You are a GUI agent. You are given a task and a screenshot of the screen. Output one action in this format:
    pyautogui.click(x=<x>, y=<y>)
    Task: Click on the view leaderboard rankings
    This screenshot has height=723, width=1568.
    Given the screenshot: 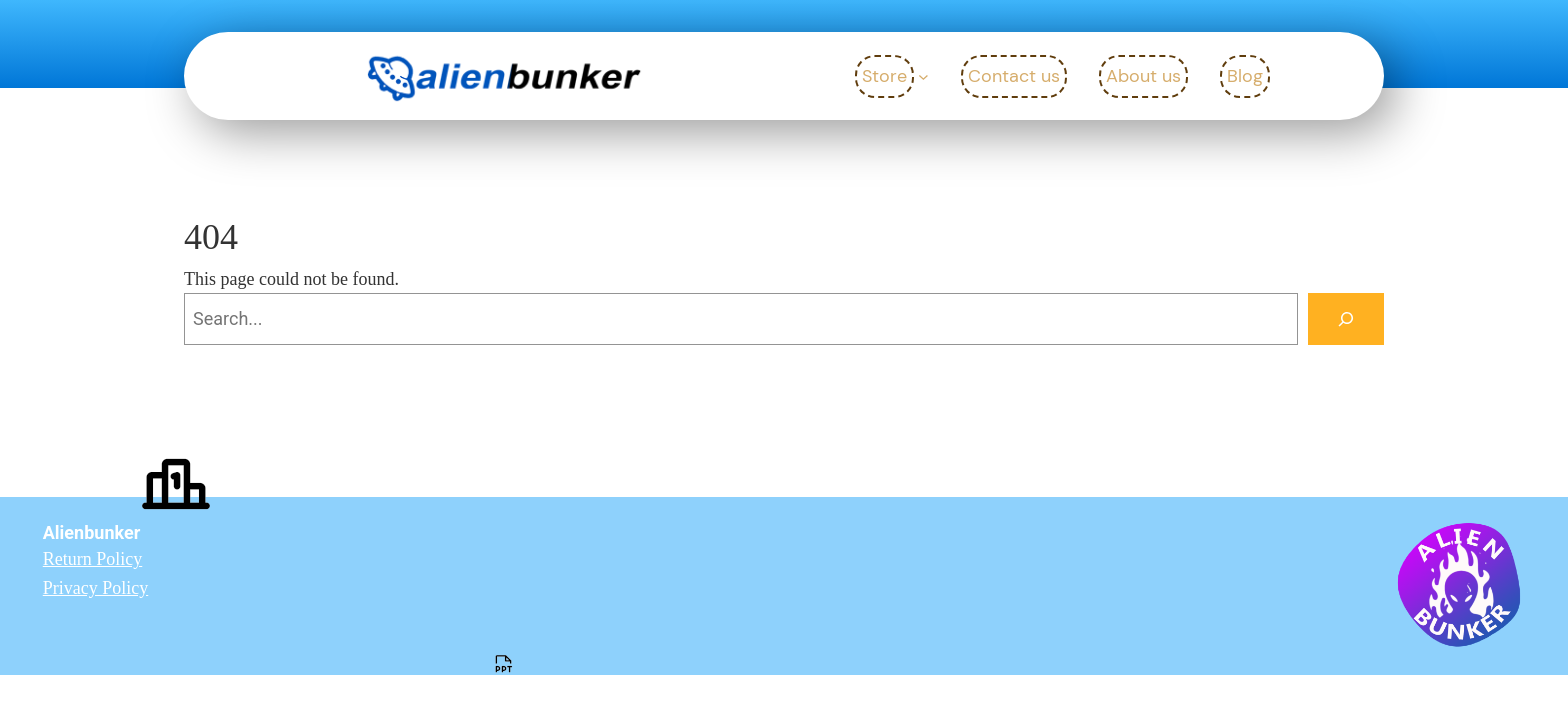 What is the action you would take?
    pyautogui.click(x=176, y=484)
    